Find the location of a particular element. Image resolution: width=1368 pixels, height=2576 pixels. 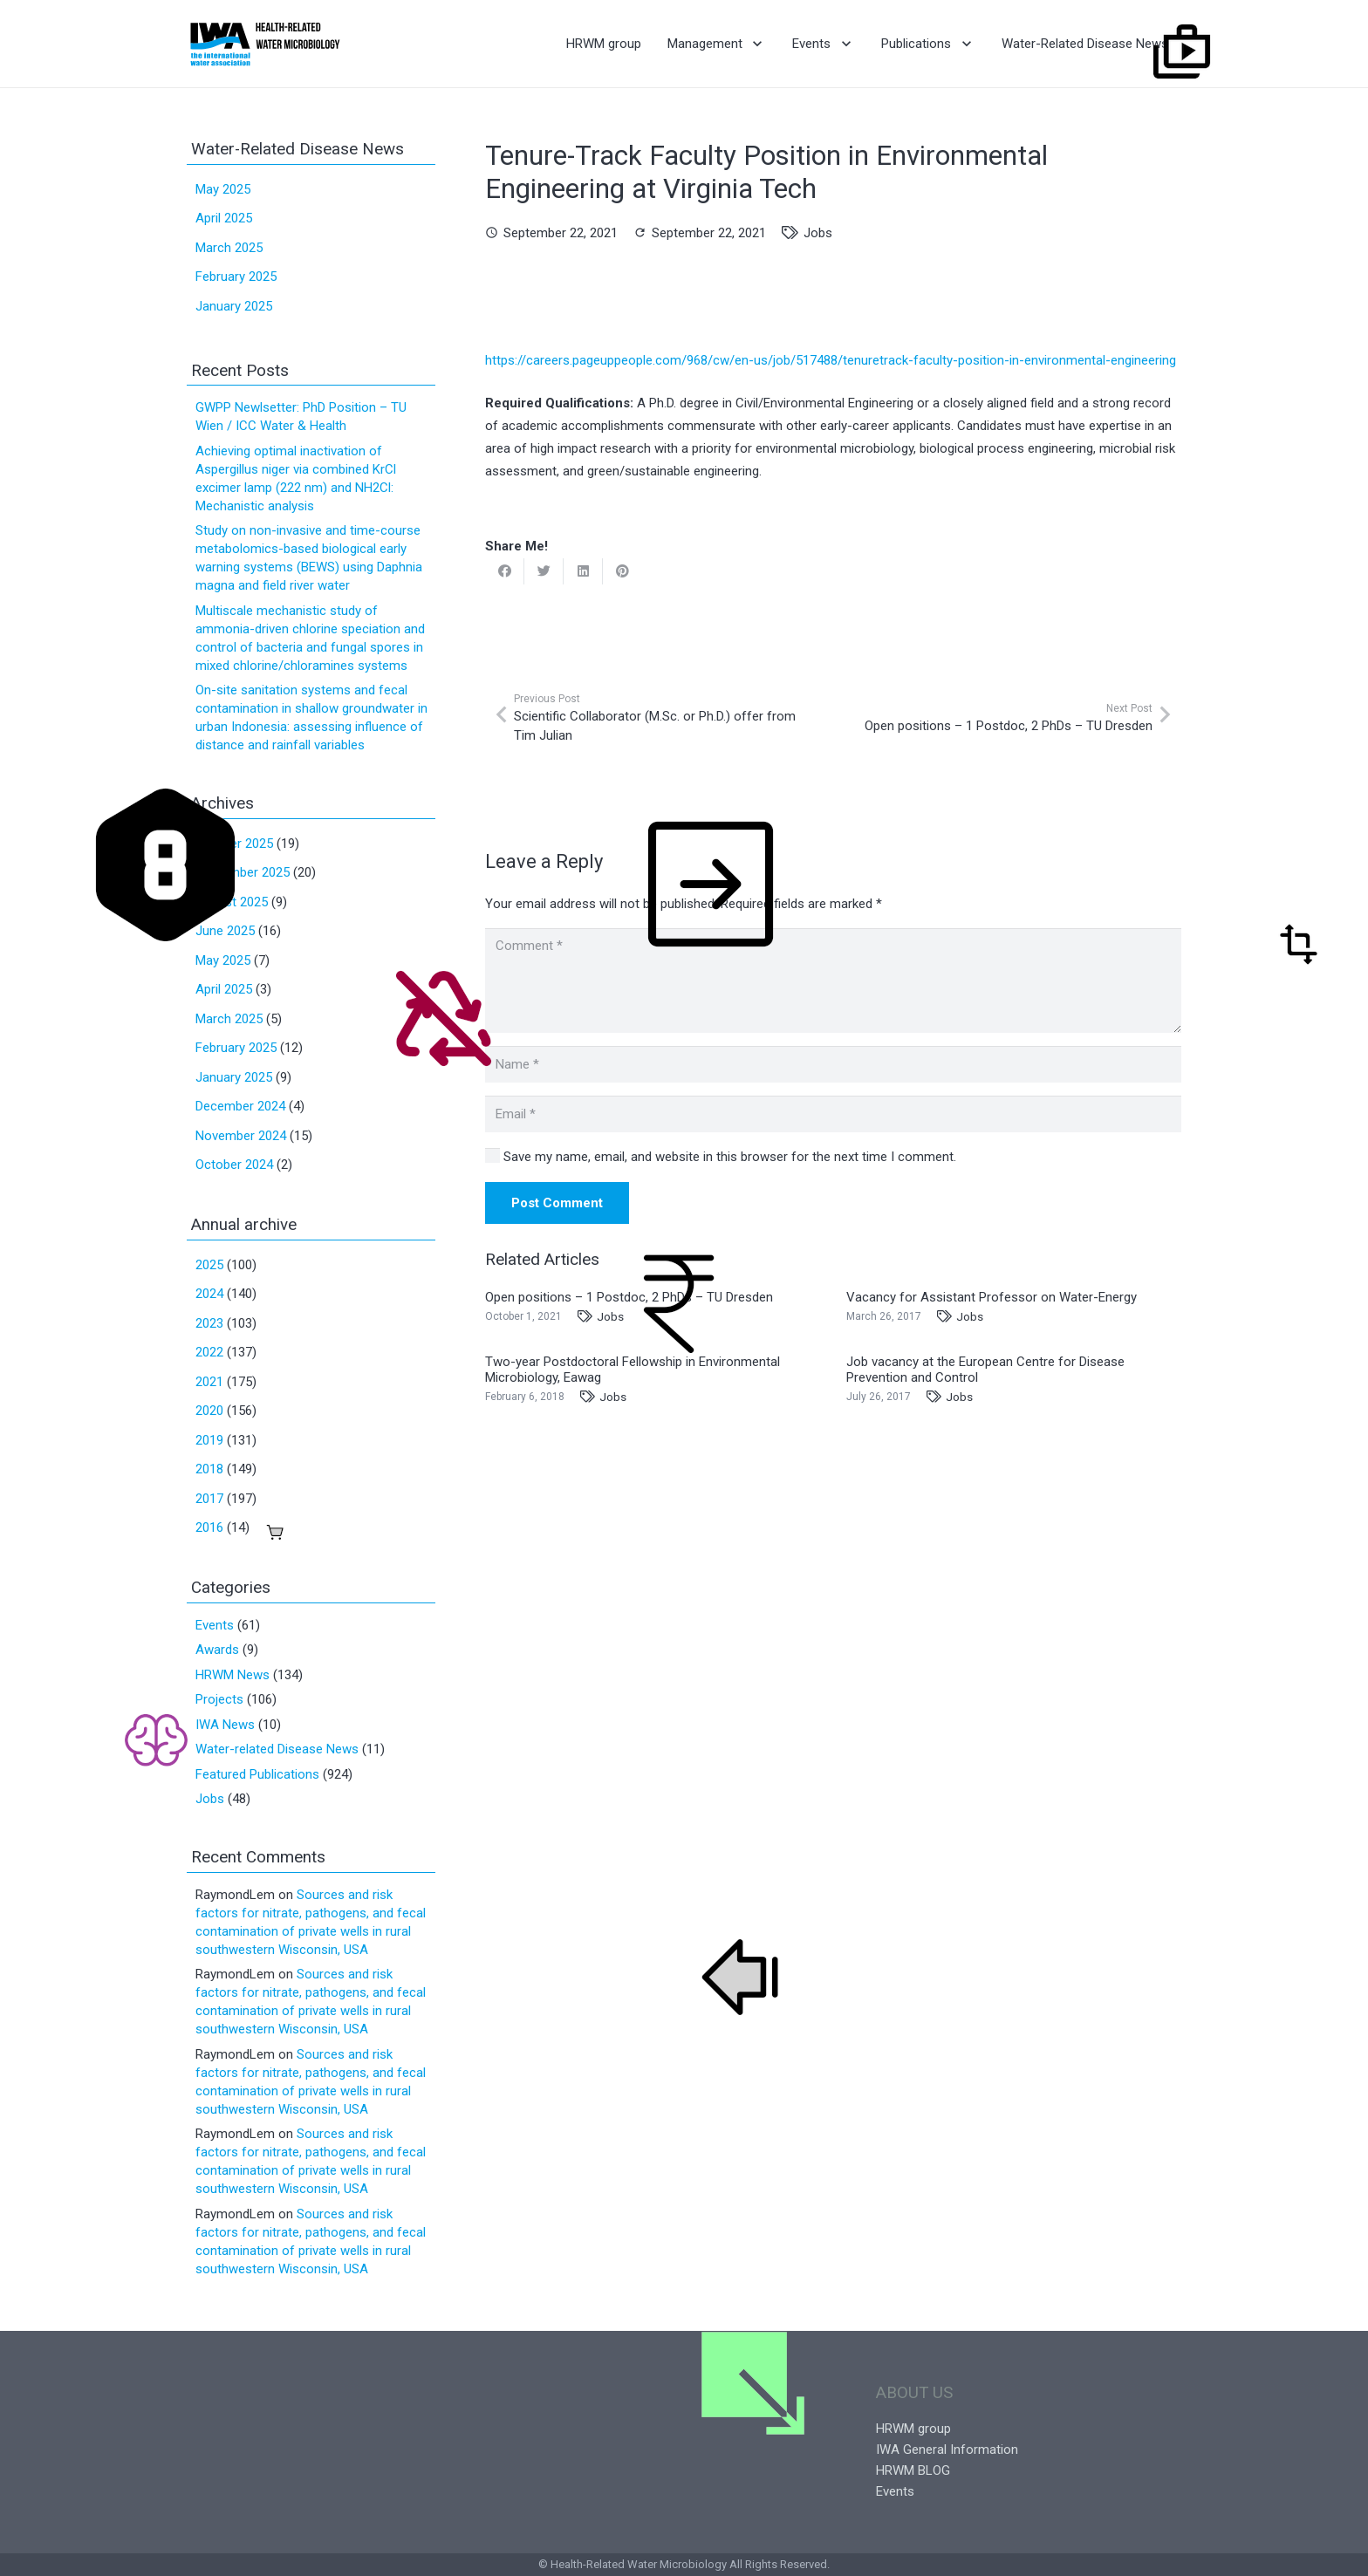

recycling unavailable or disabled is located at coordinates (443, 1018).